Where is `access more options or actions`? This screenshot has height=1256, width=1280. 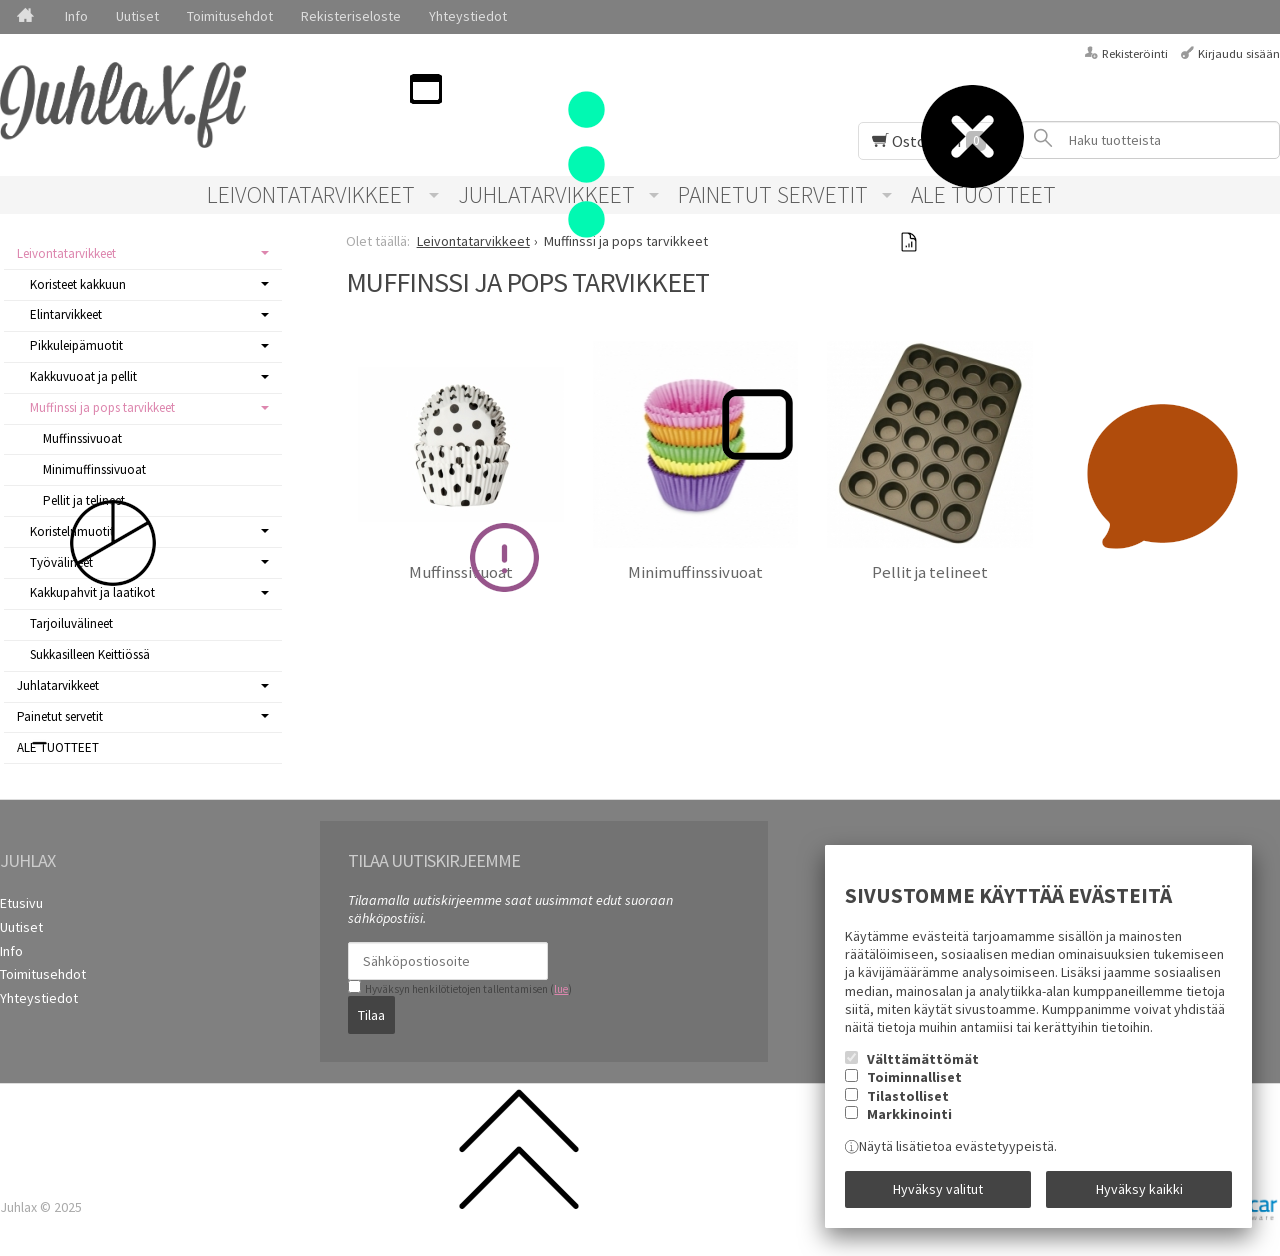 access more options or actions is located at coordinates (586, 164).